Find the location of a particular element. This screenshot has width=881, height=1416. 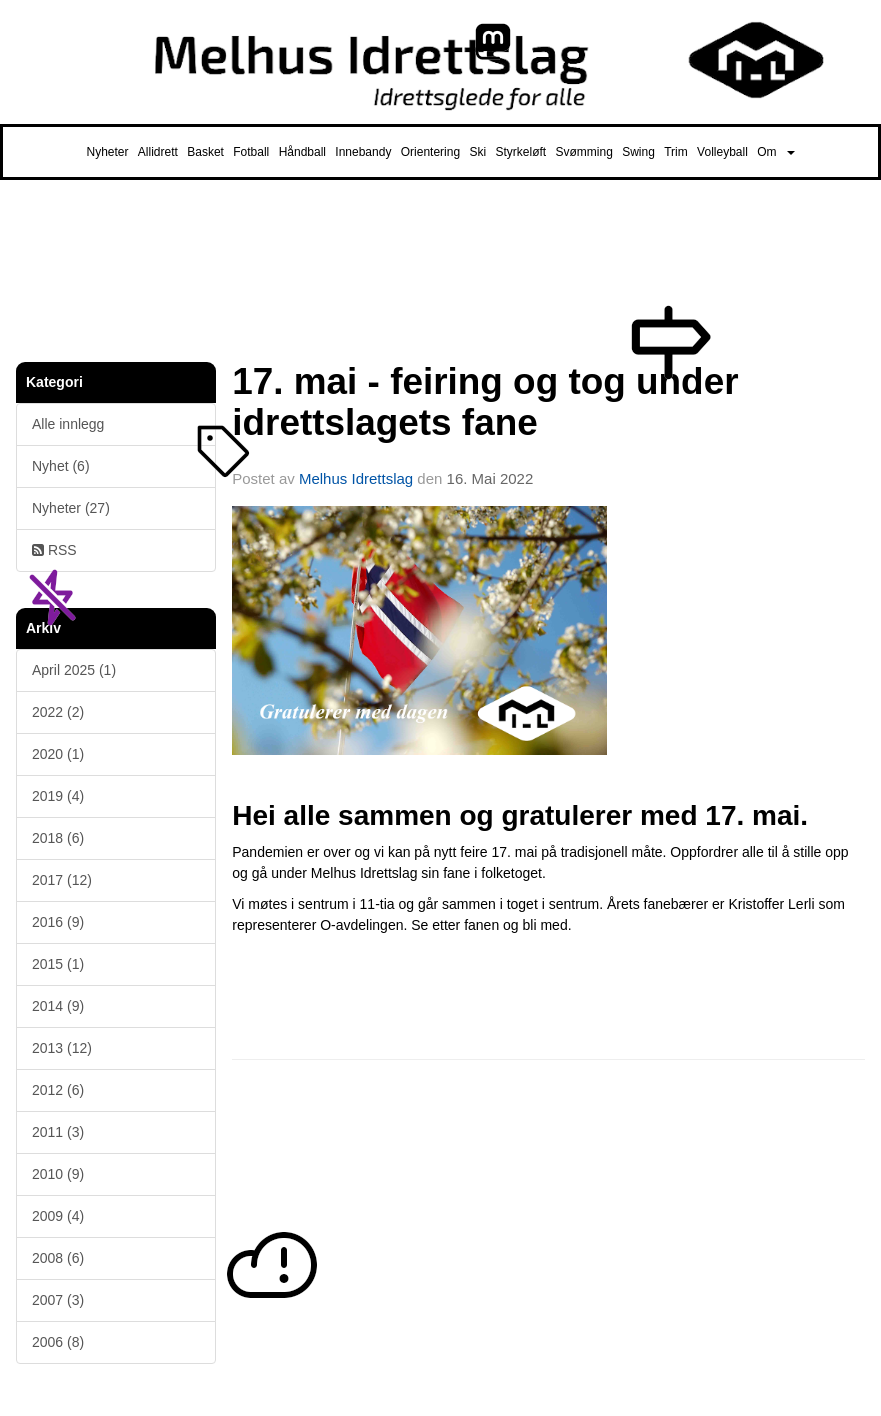

navigate to directions or wayfinding is located at coordinates (668, 342).